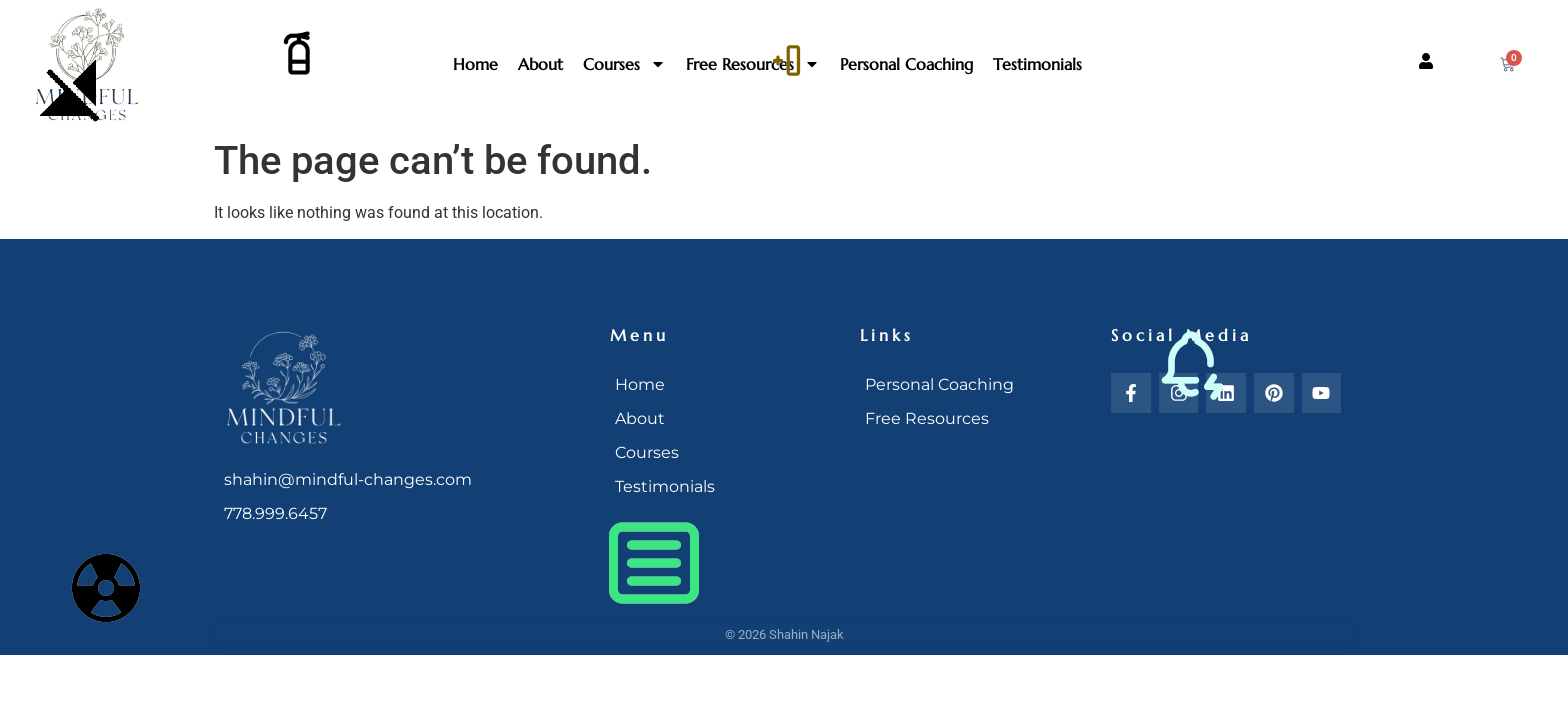  I want to click on indicates hazardous or radioactive content warning, so click(106, 588).